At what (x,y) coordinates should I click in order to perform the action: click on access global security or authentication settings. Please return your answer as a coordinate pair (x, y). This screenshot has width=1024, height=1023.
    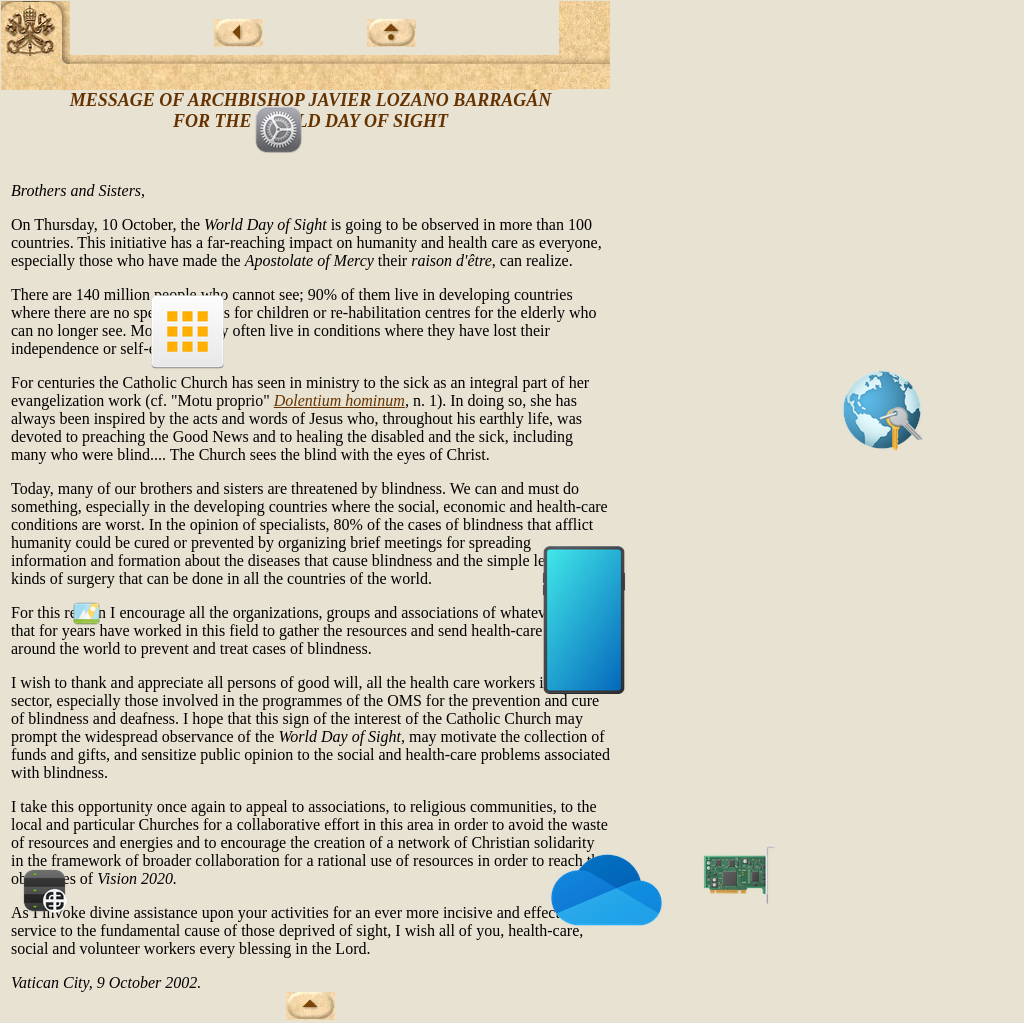
    Looking at the image, I should click on (882, 410).